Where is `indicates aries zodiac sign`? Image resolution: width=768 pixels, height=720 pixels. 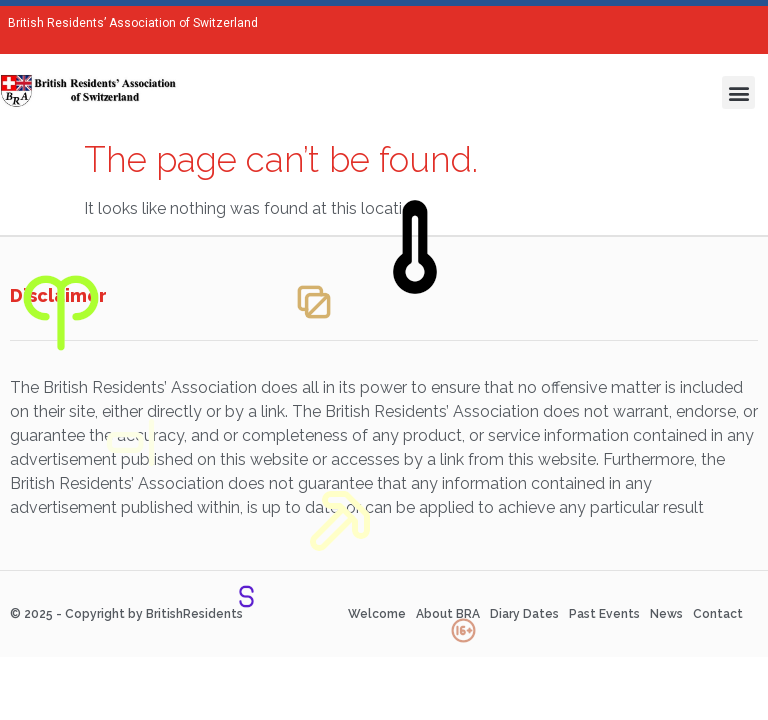 indicates aries zodiac sign is located at coordinates (61, 313).